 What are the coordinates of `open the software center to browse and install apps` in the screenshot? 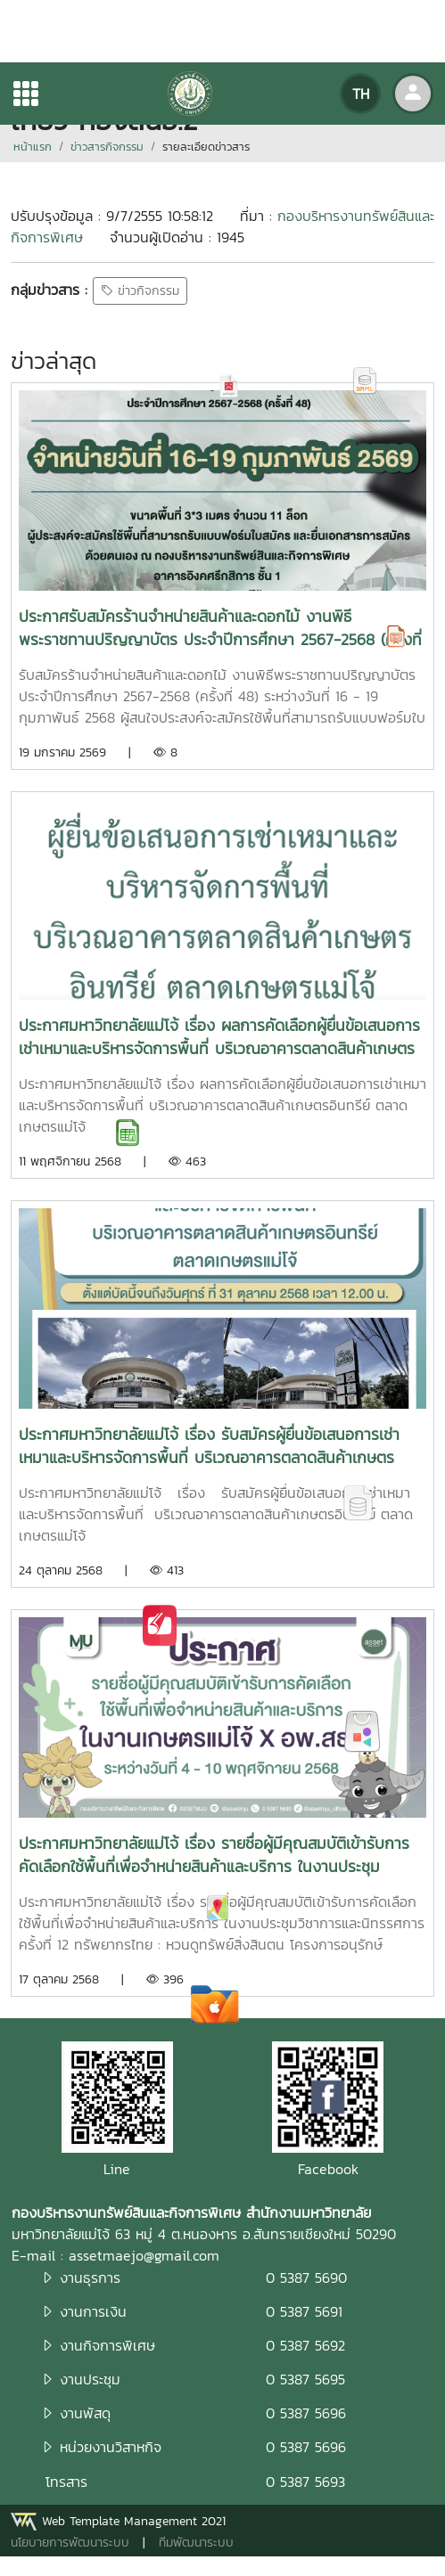 It's located at (362, 1731).